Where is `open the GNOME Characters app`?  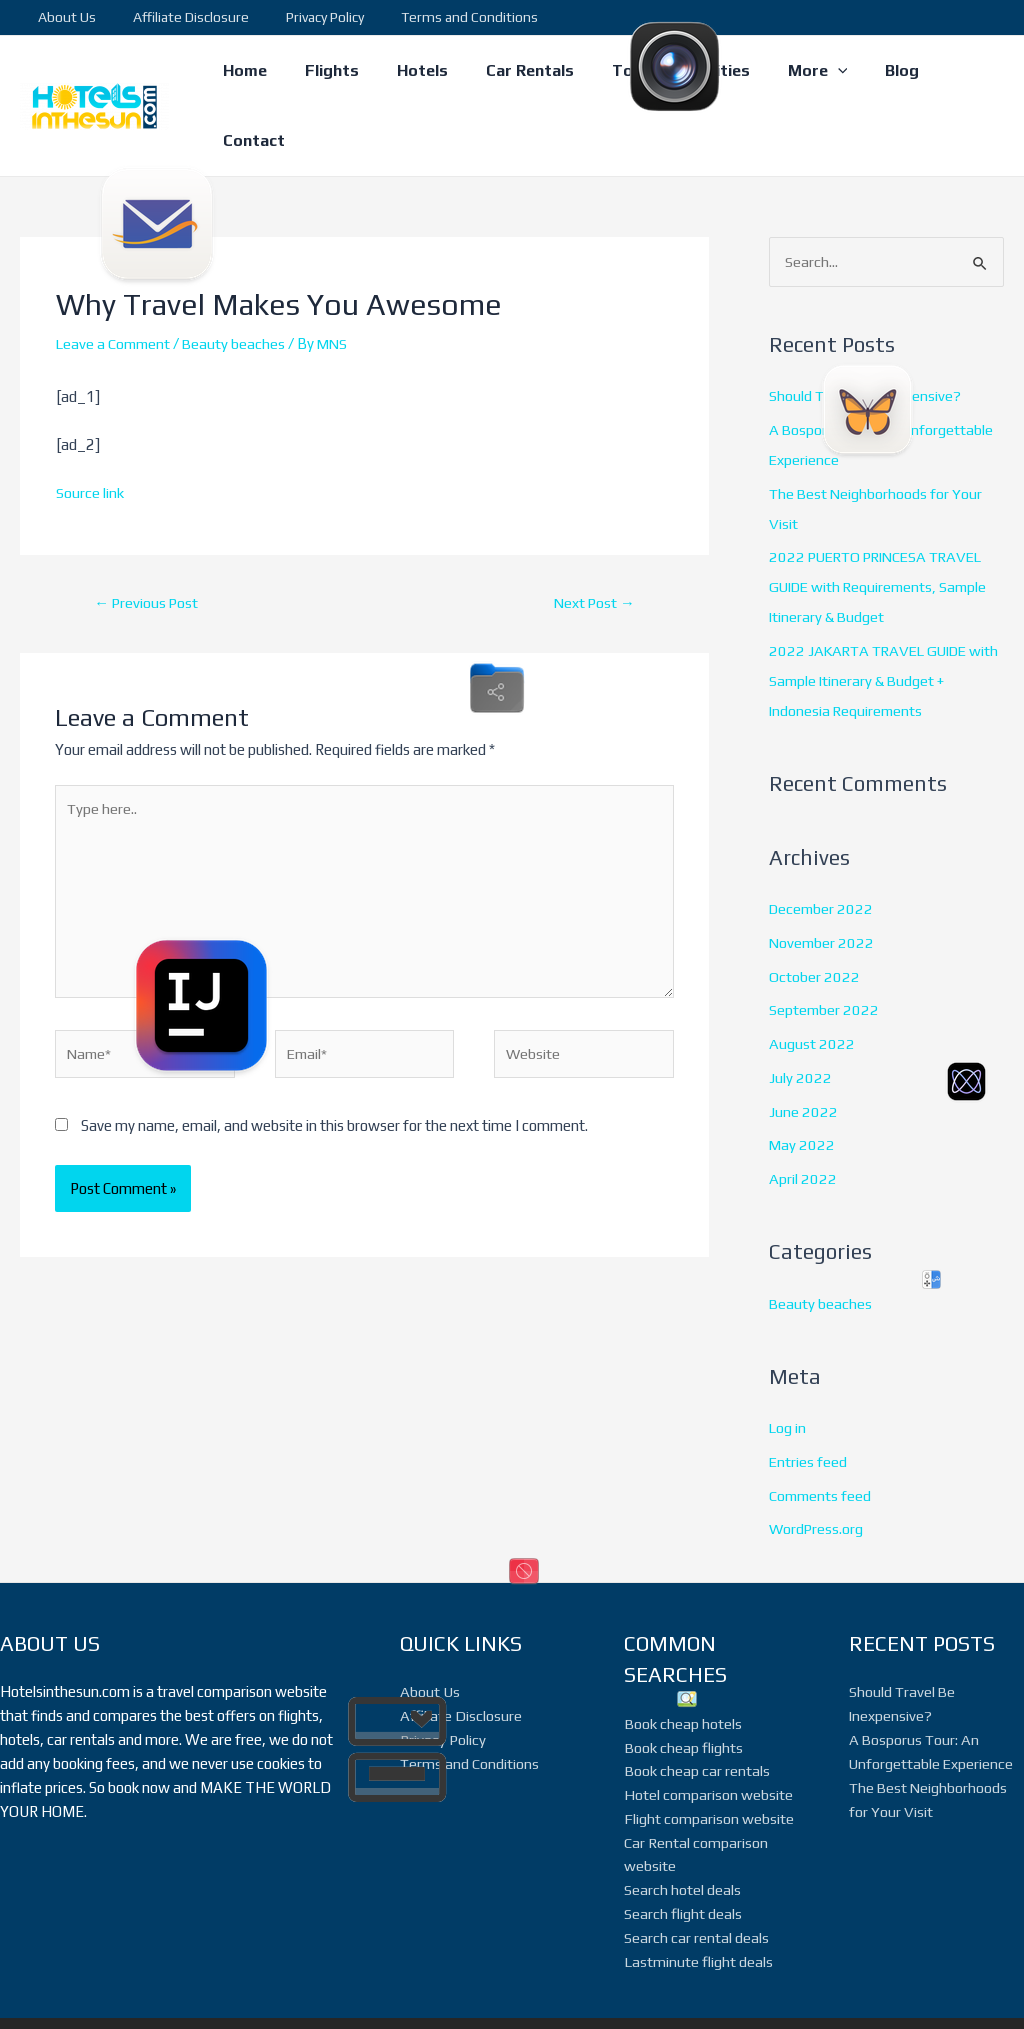
open the GNOME Characters app is located at coordinates (931, 1279).